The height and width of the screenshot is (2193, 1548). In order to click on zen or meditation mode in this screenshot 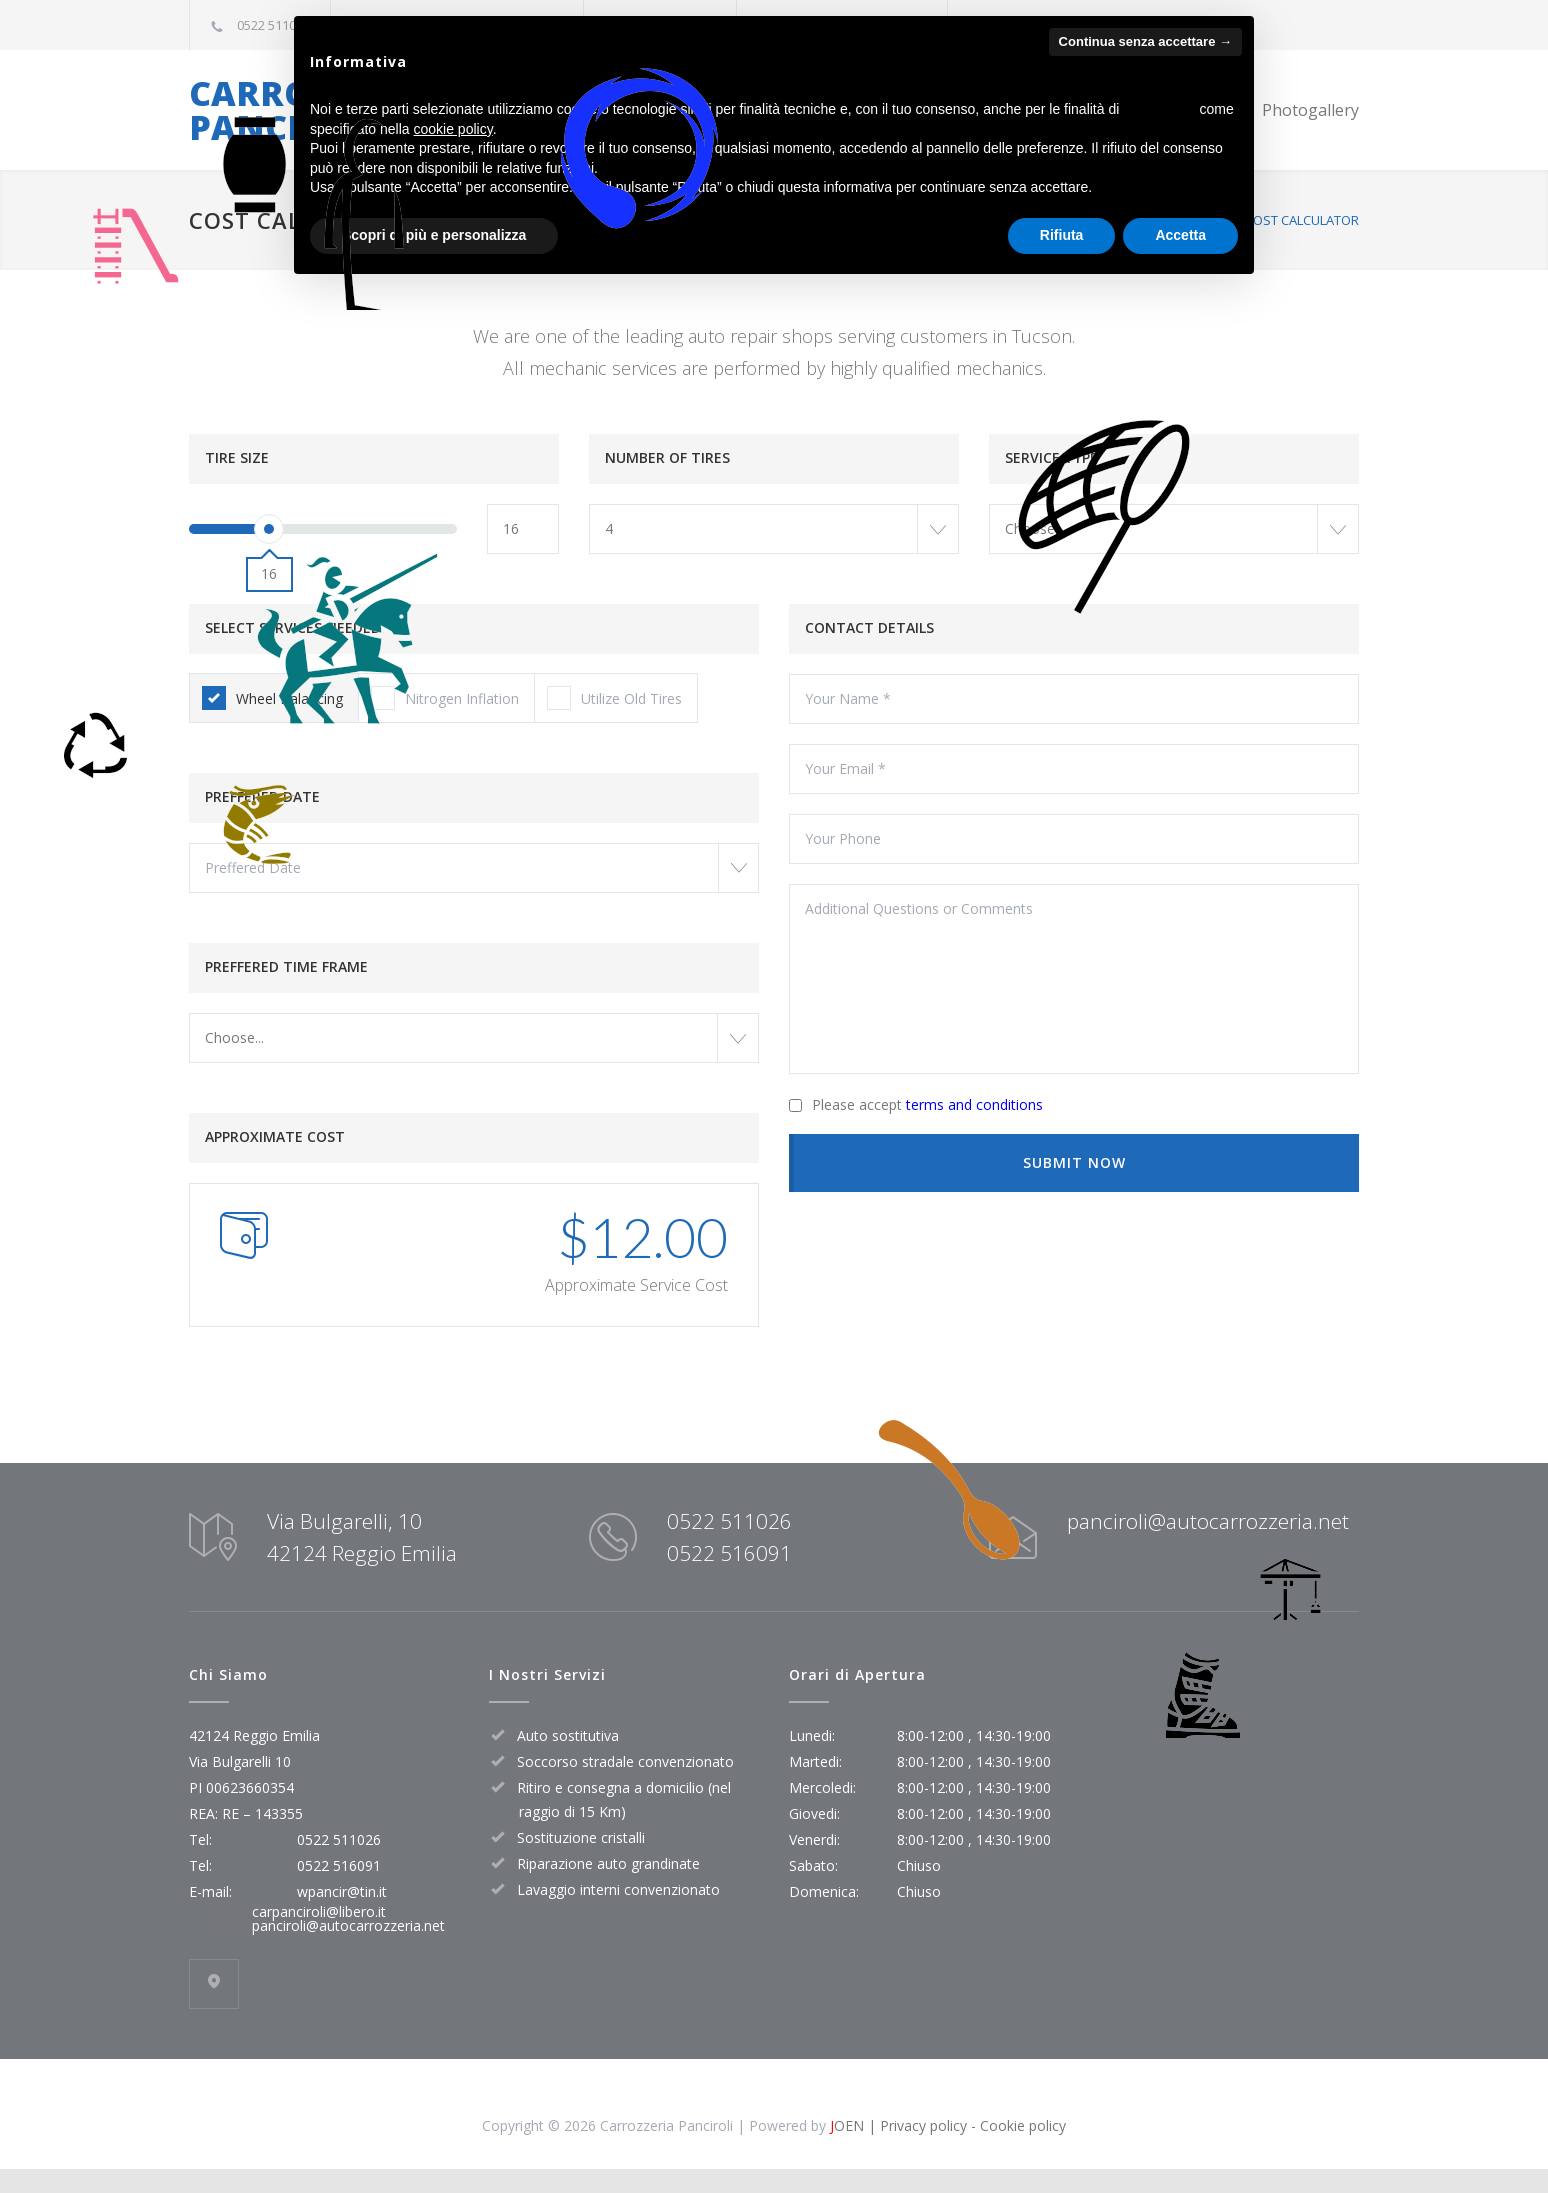, I will do `click(640, 148)`.